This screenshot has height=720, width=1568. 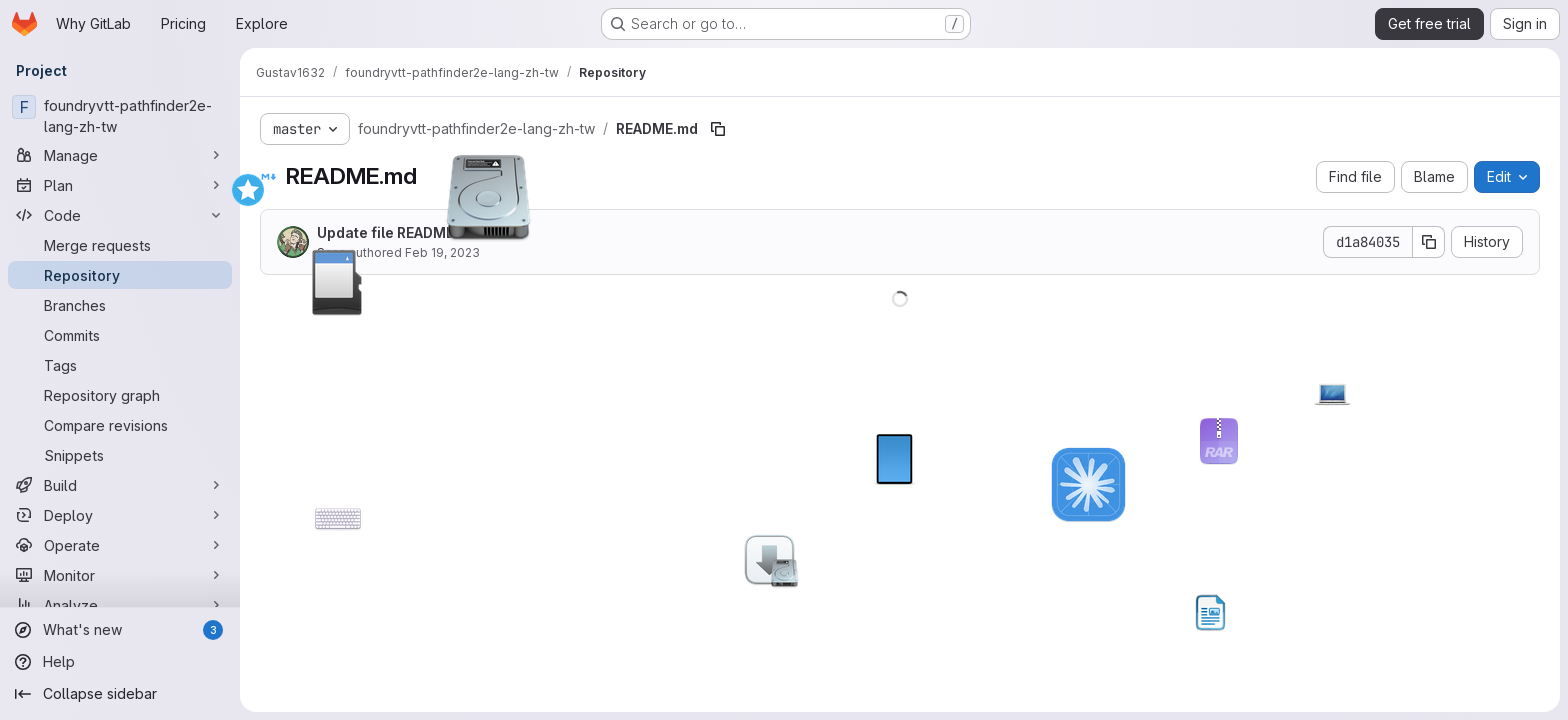 I want to click on access startup disk settings, so click(x=488, y=199).